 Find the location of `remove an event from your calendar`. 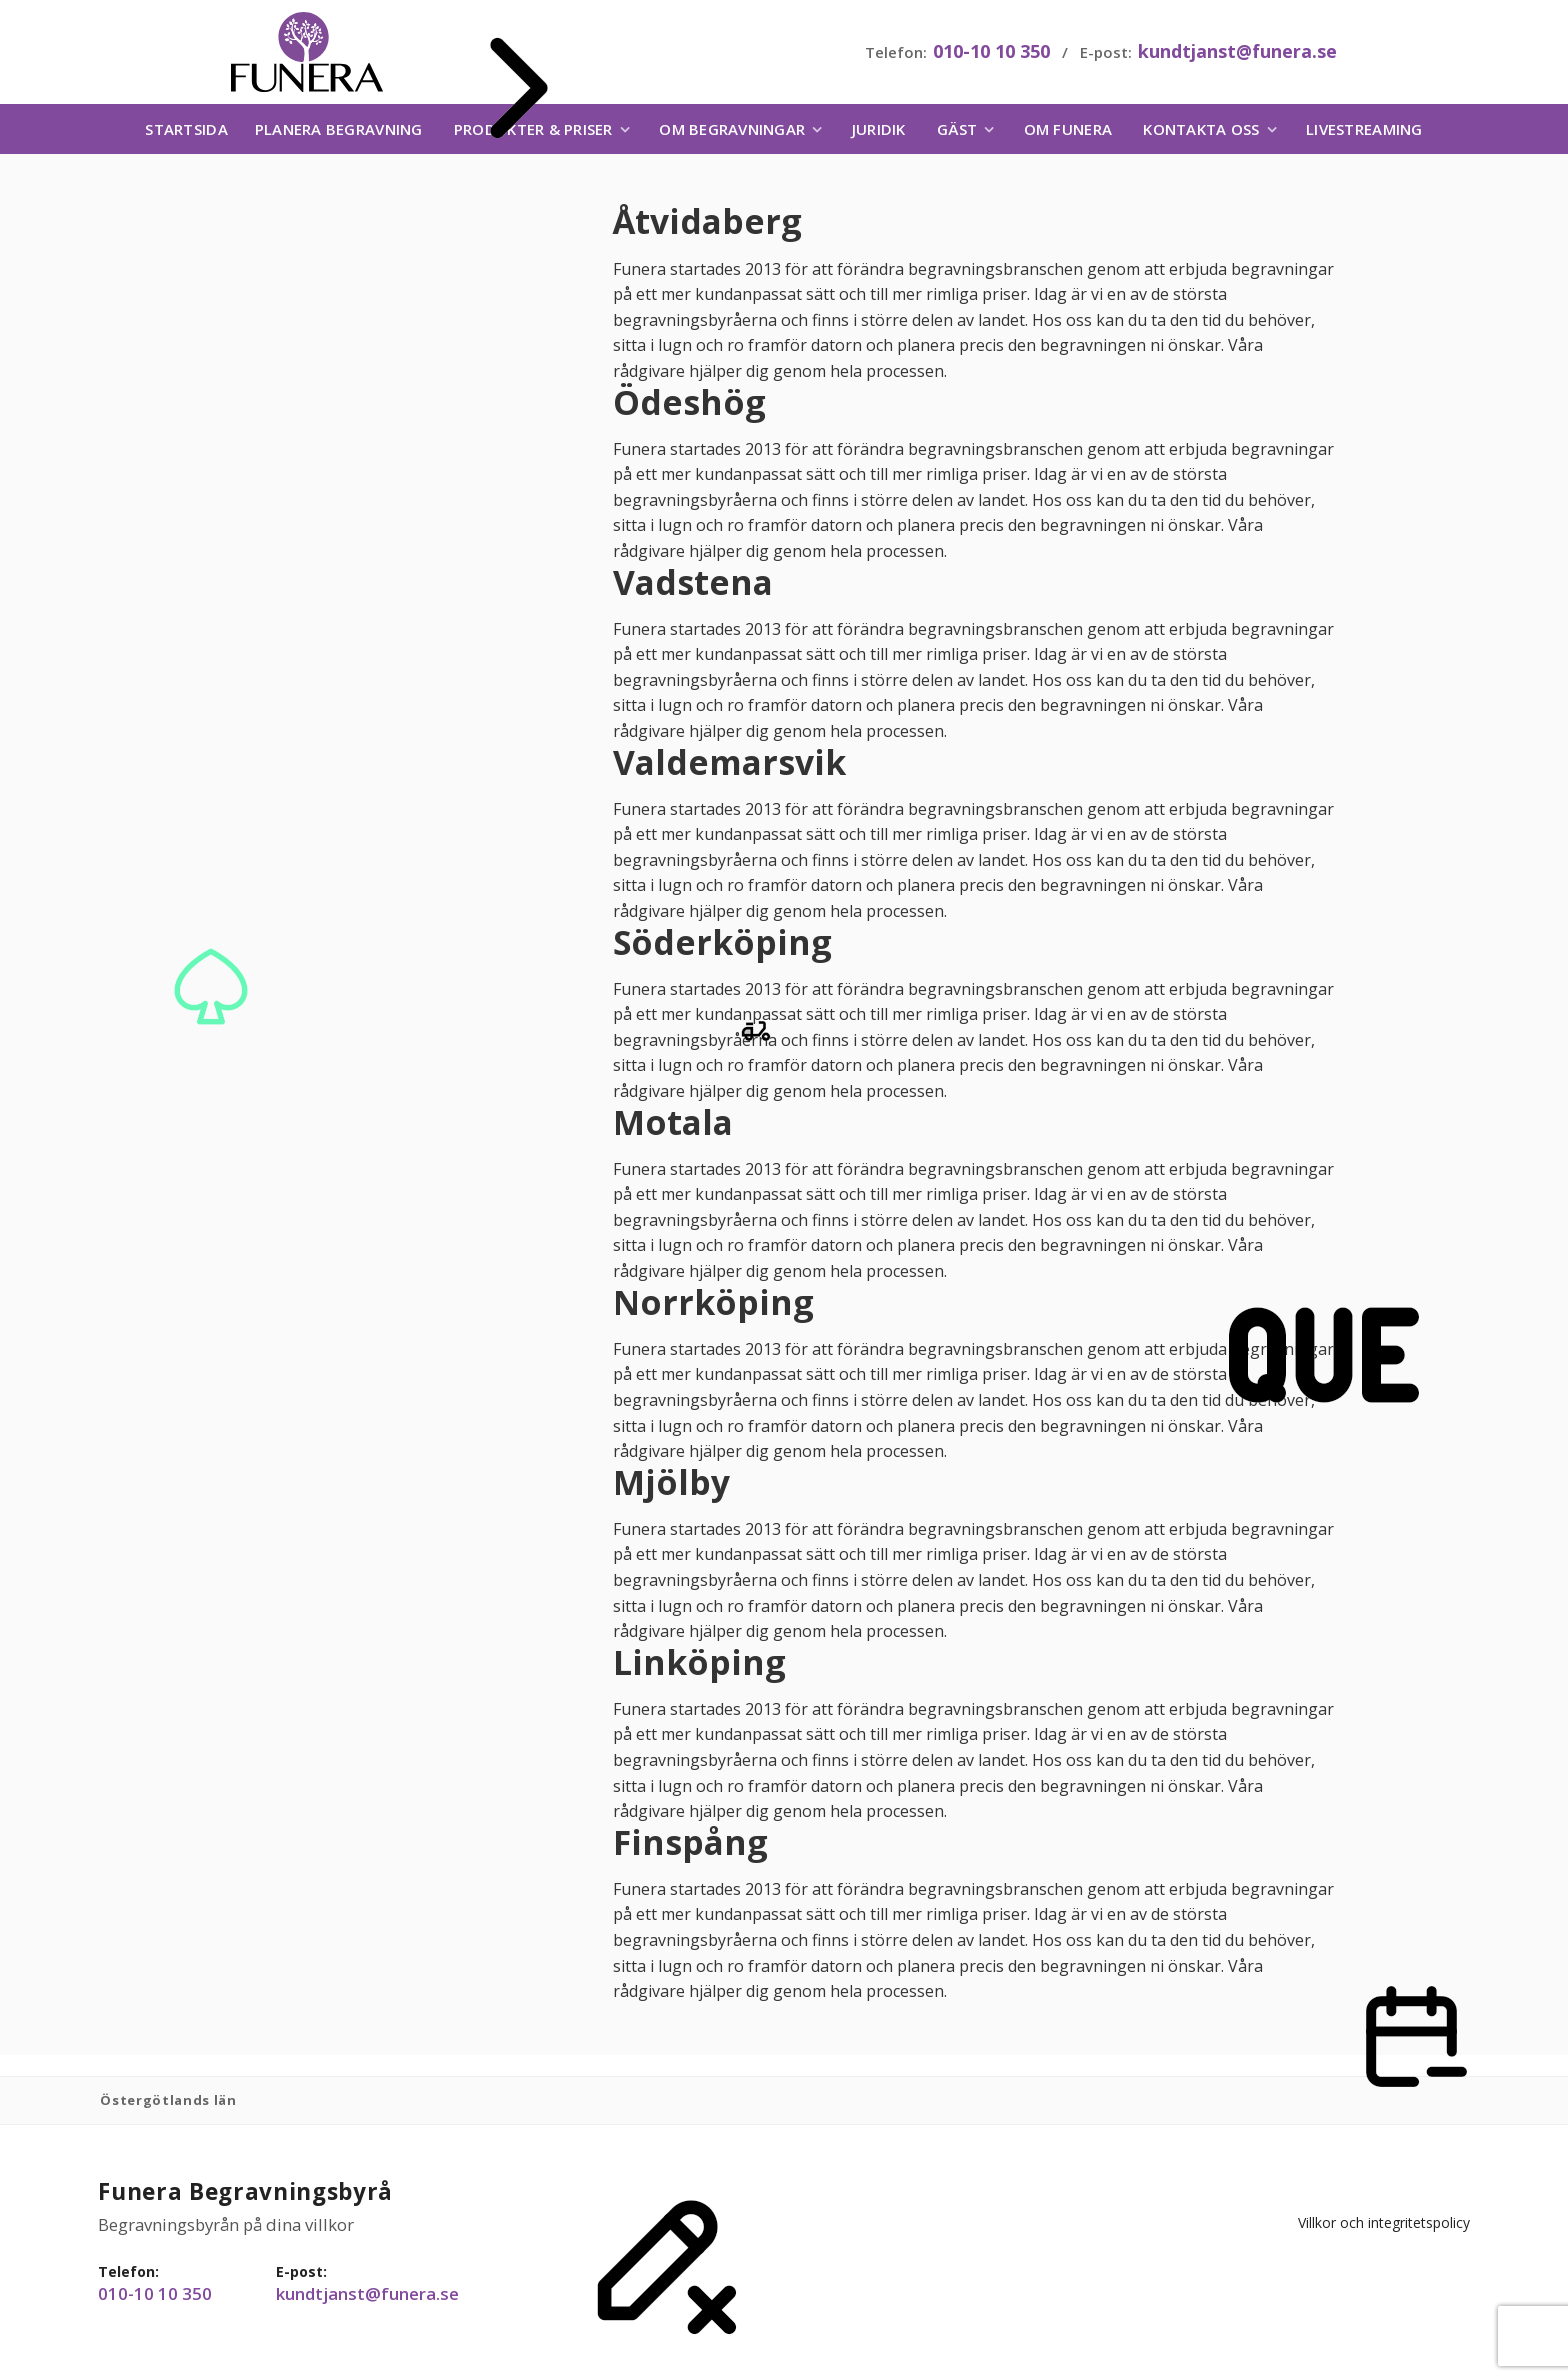

remove an event from your calendar is located at coordinates (1411, 2036).